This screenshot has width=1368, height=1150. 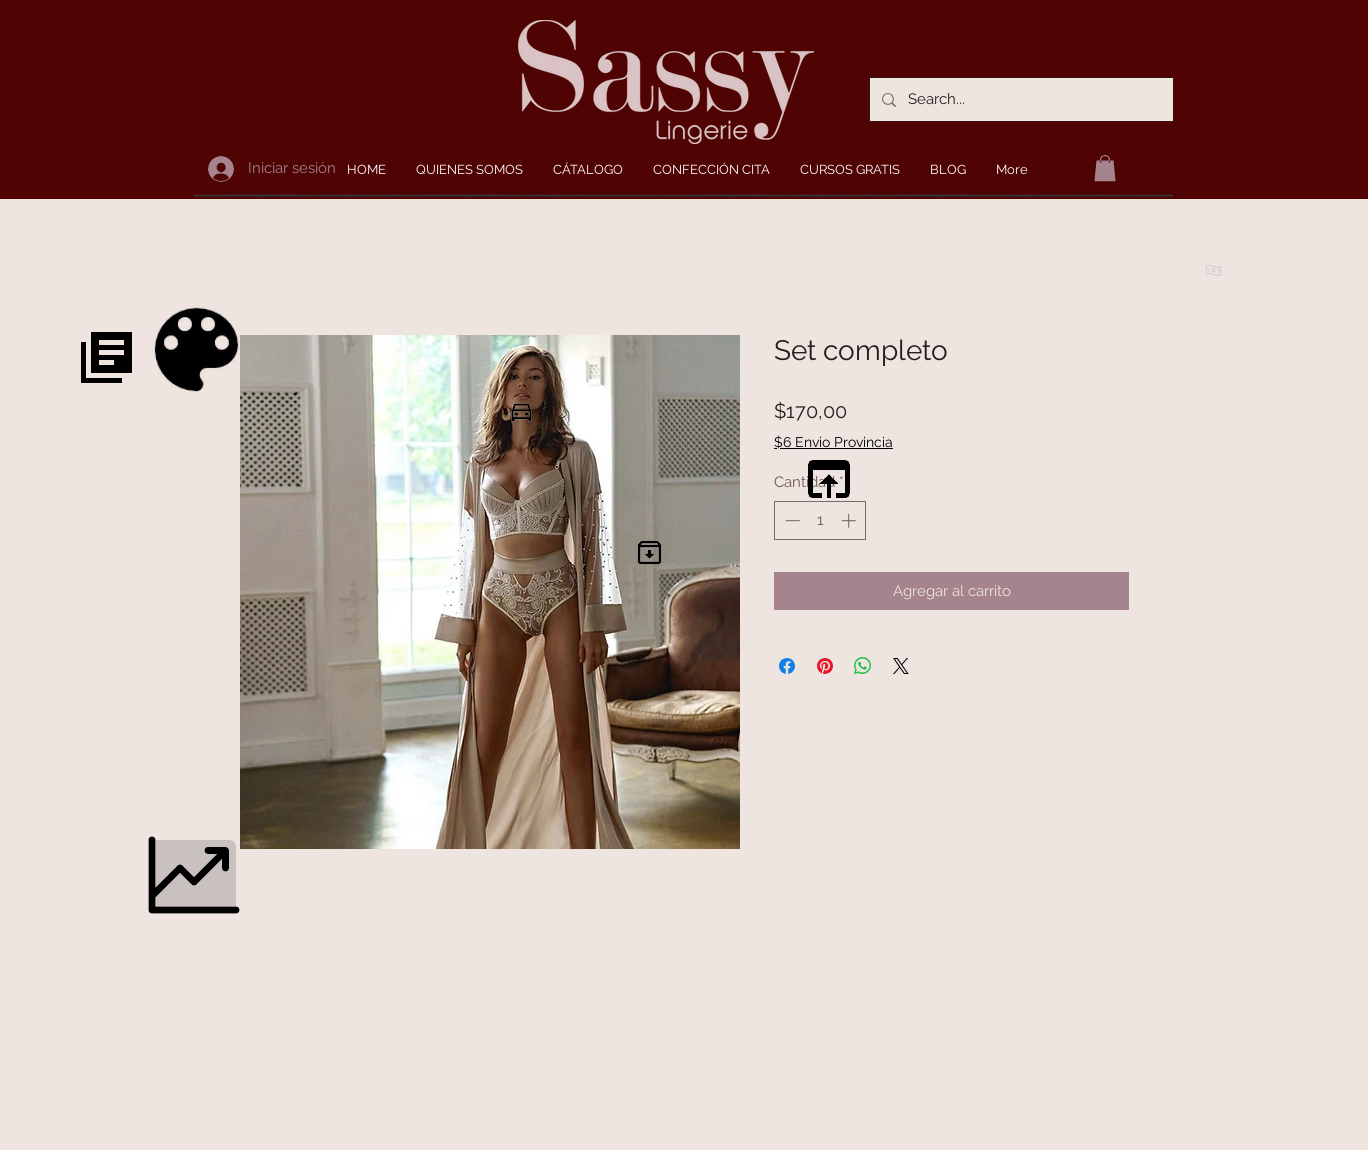 I want to click on access color or theme customization options, so click(x=196, y=349).